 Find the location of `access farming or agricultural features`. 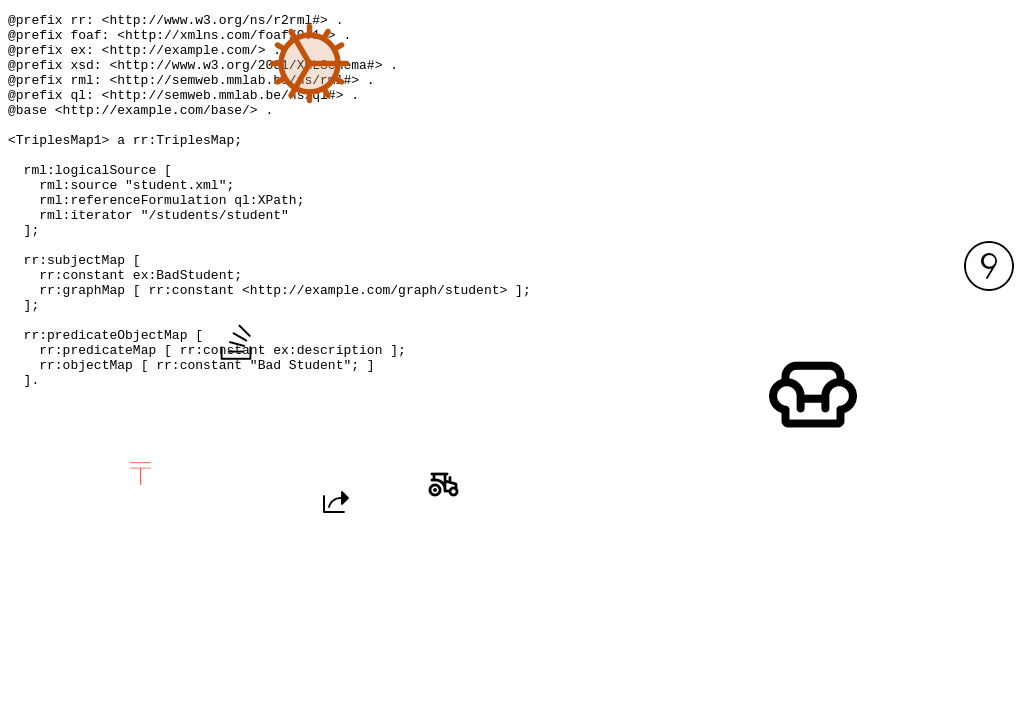

access farming or agricultural features is located at coordinates (443, 484).